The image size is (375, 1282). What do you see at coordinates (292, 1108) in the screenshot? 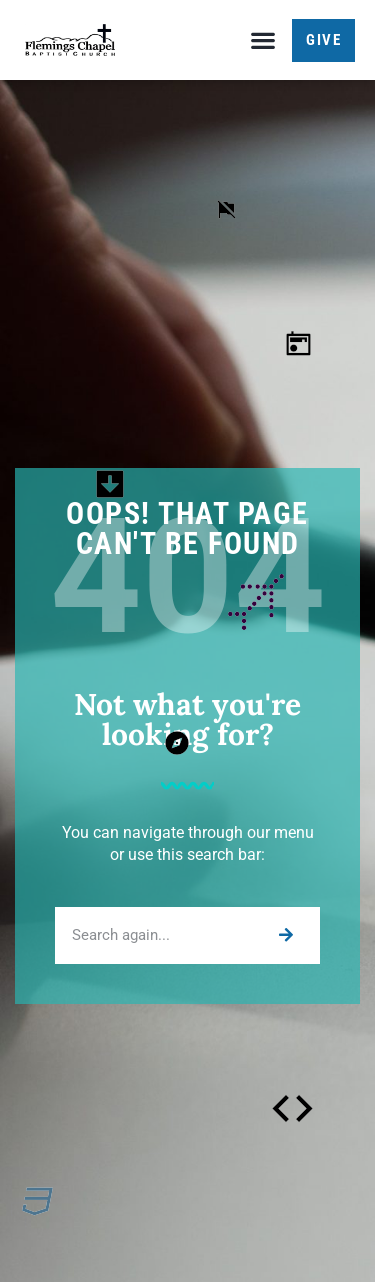
I see `expand content horizontally` at bounding box center [292, 1108].